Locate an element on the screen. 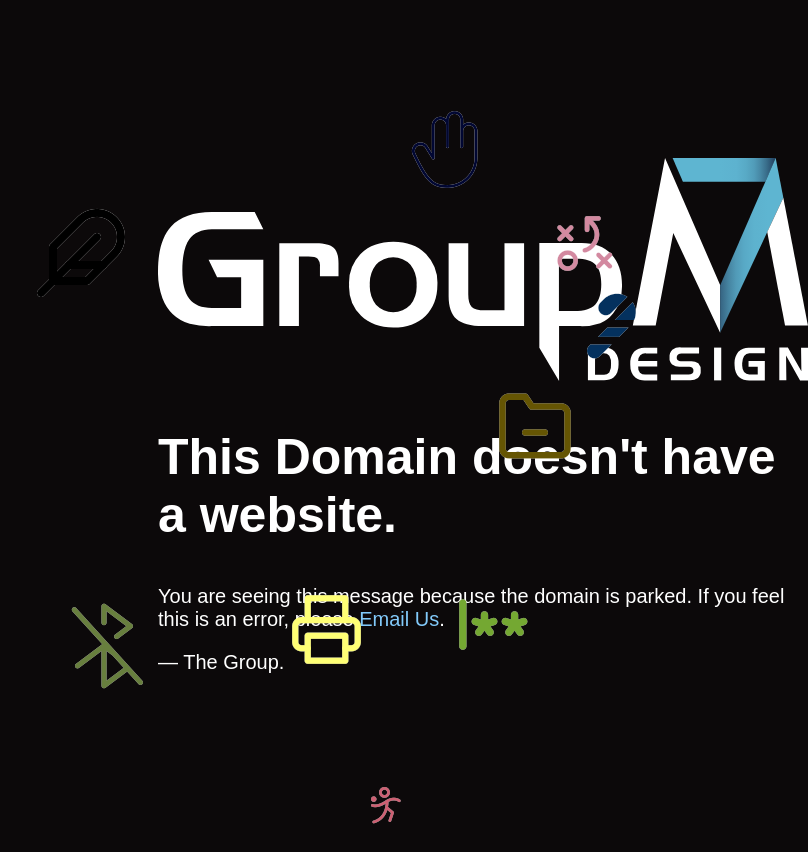 The image size is (808, 852). print the current document is located at coordinates (326, 629).